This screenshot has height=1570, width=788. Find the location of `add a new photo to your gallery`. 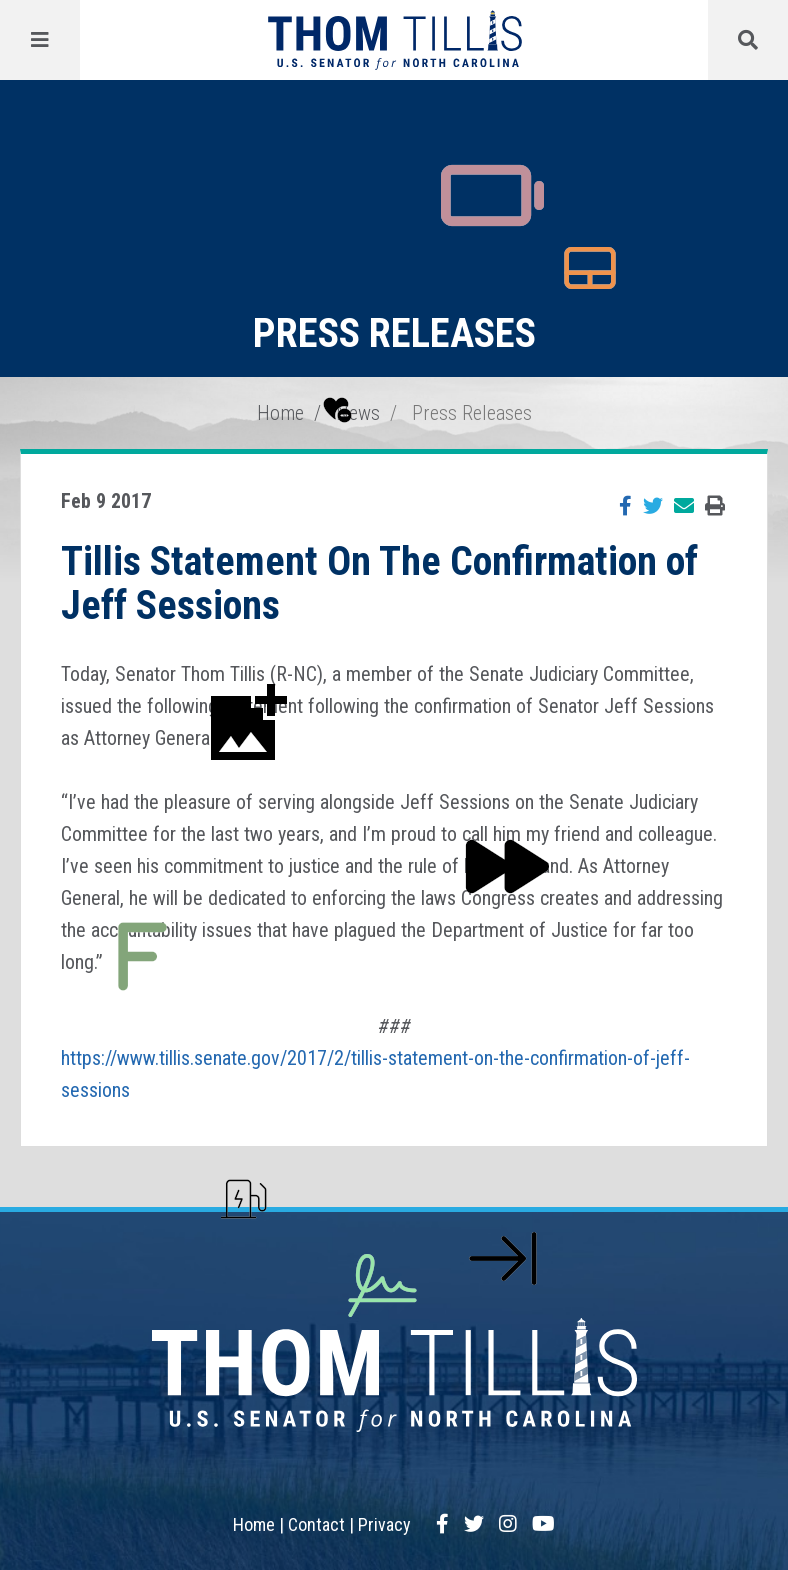

add a new photo to your gallery is located at coordinates (247, 724).